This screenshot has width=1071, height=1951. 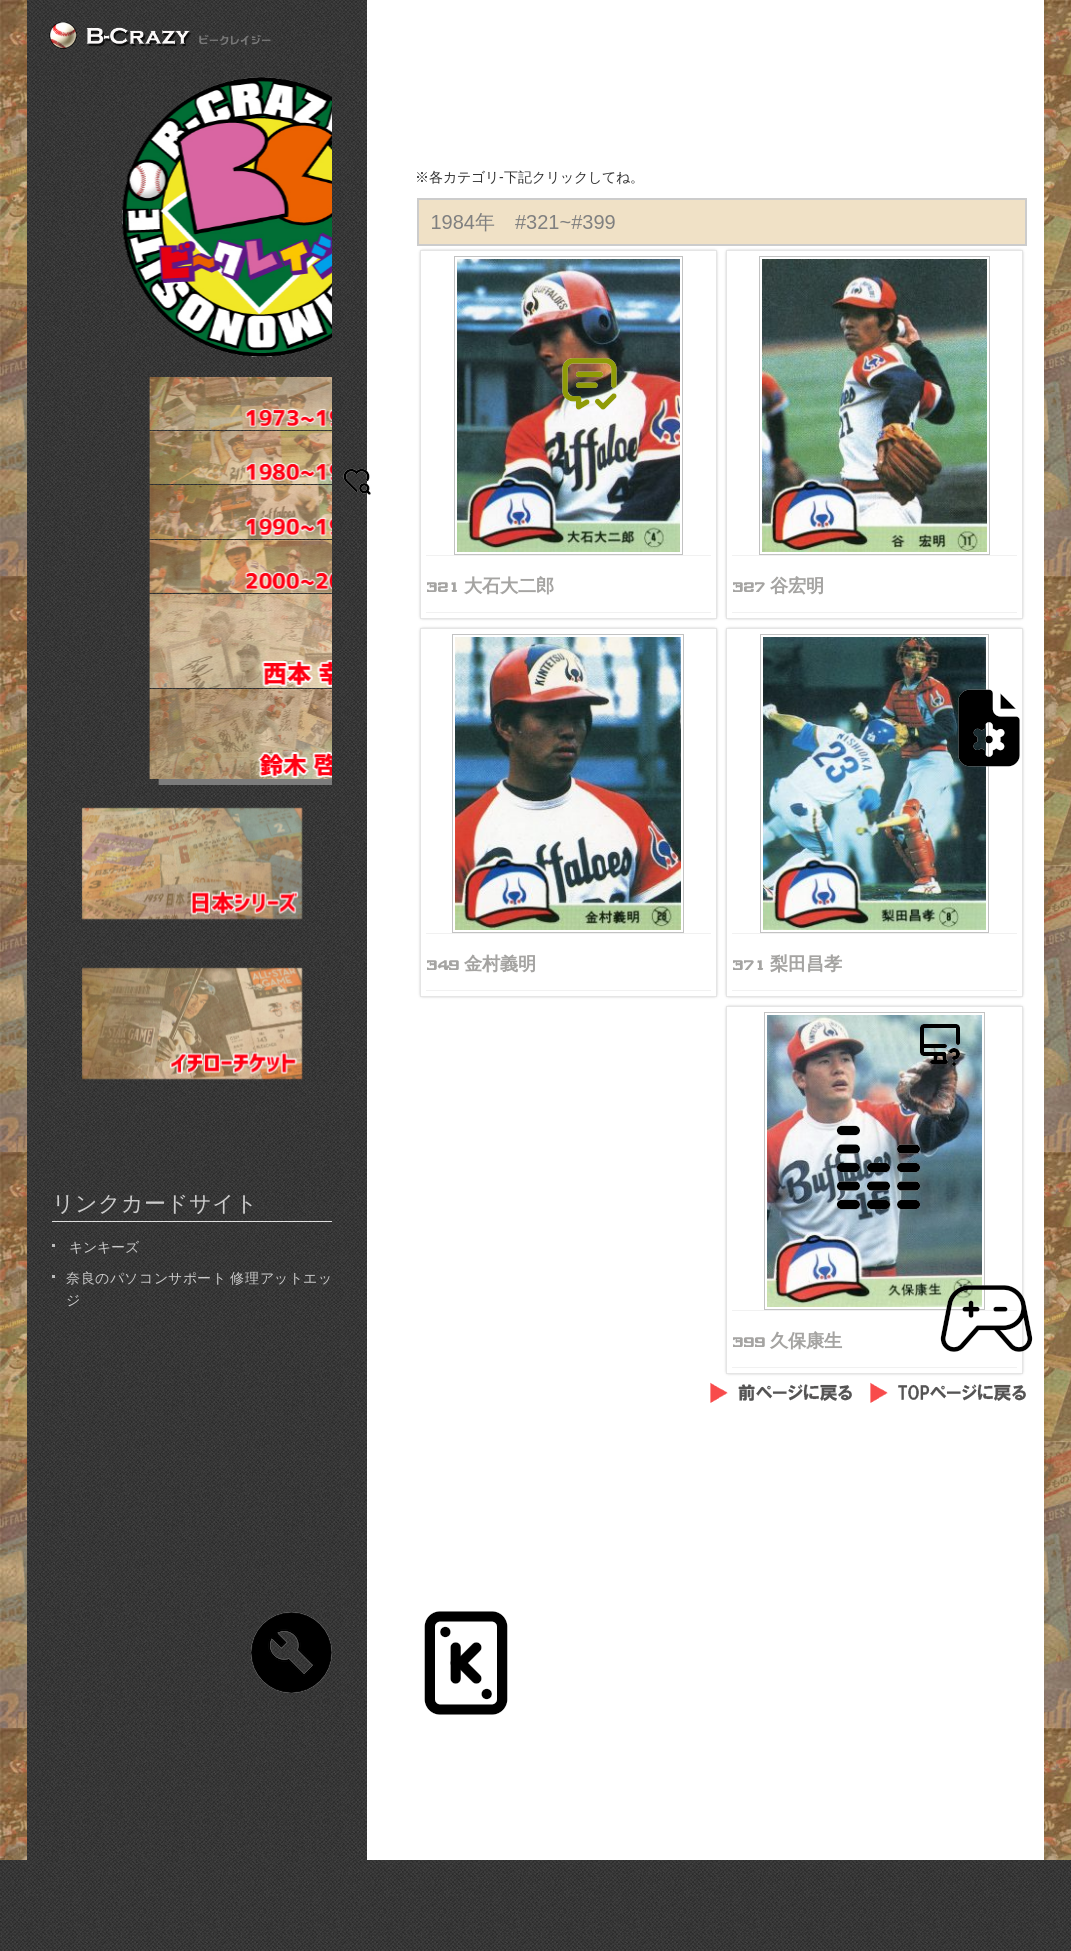 I want to click on access games or gaming features, so click(x=986, y=1318).